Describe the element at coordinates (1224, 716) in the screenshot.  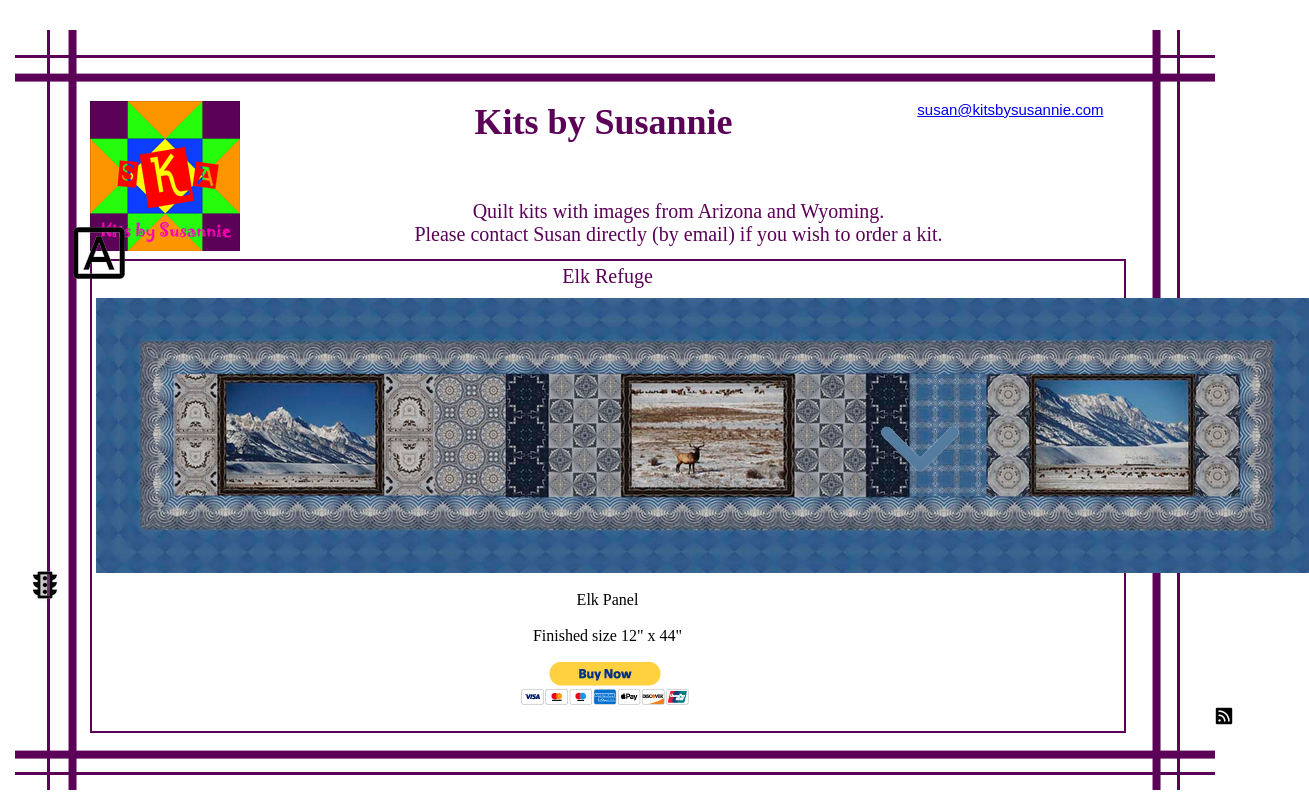
I see `subscribe to RSS feed` at that location.